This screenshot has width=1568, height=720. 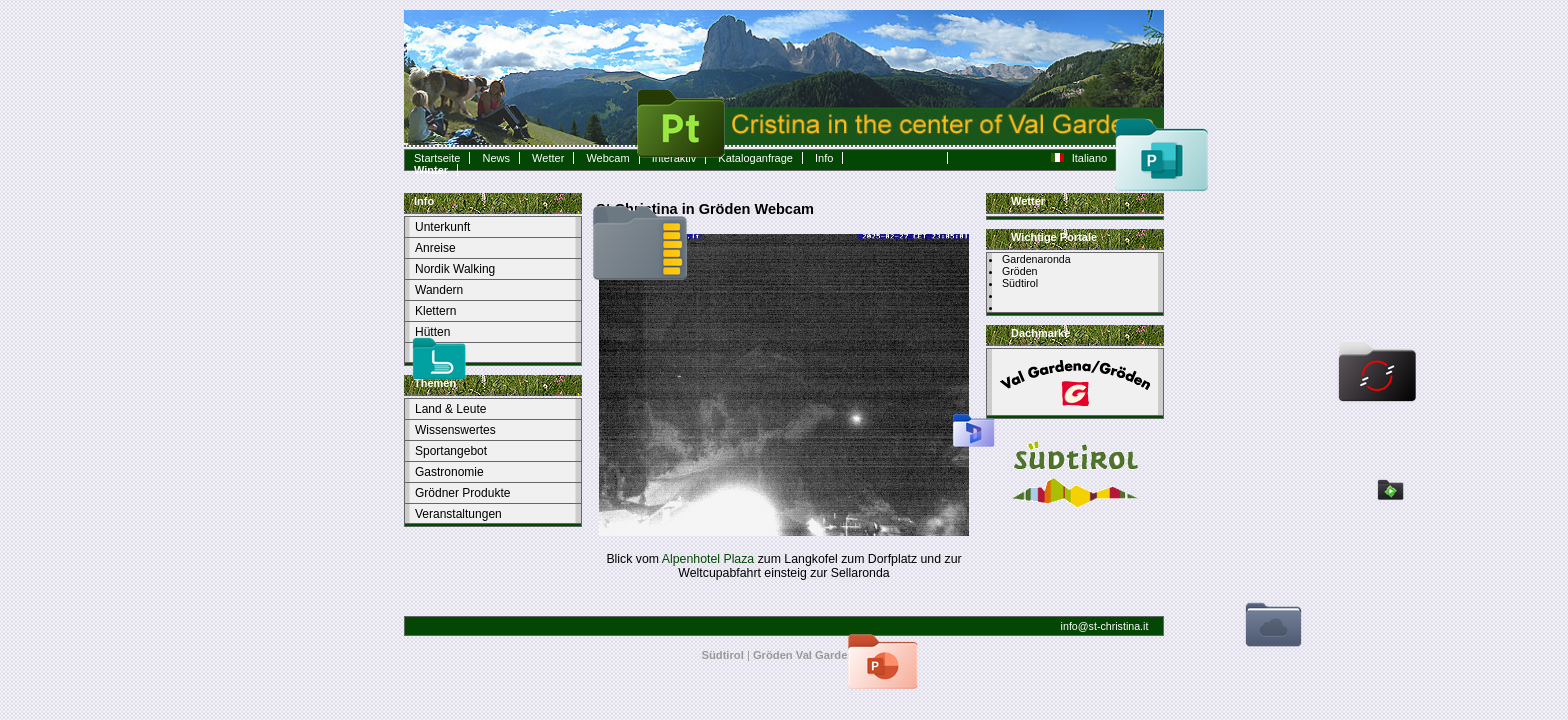 I want to click on open folder containing microsoft publisher files, so click(x=1161, y=157).